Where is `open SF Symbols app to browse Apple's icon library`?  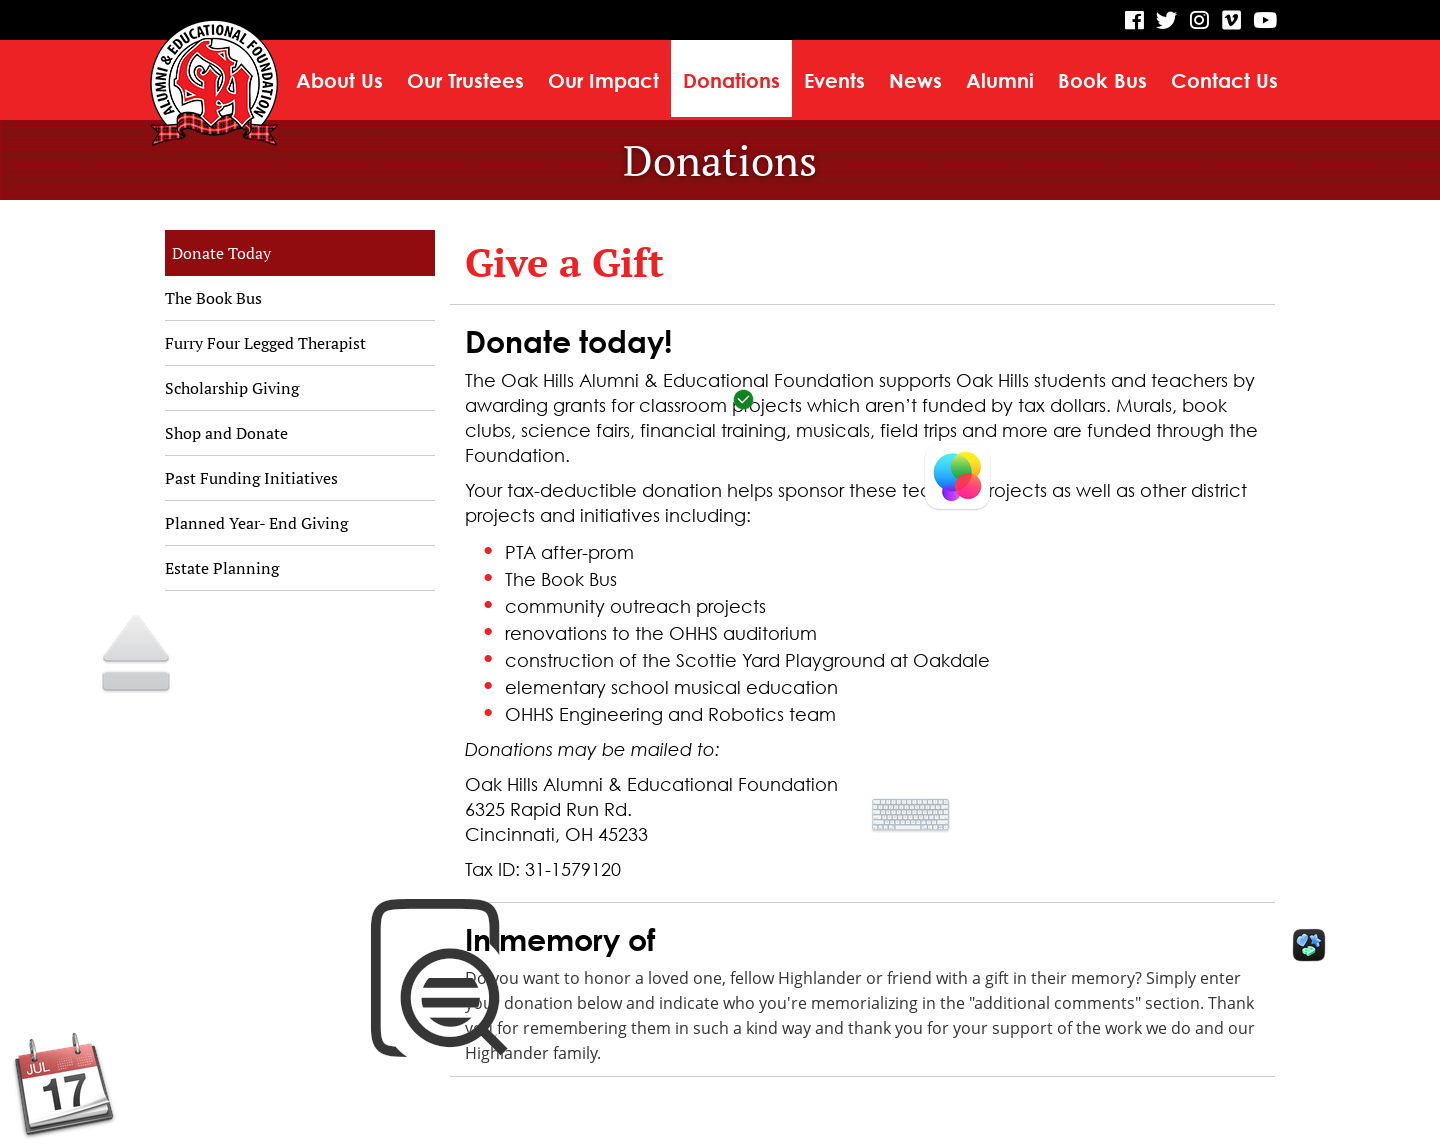
open SF Symbols app to browse Apple's icon library is located at coordinates (1309, 945).